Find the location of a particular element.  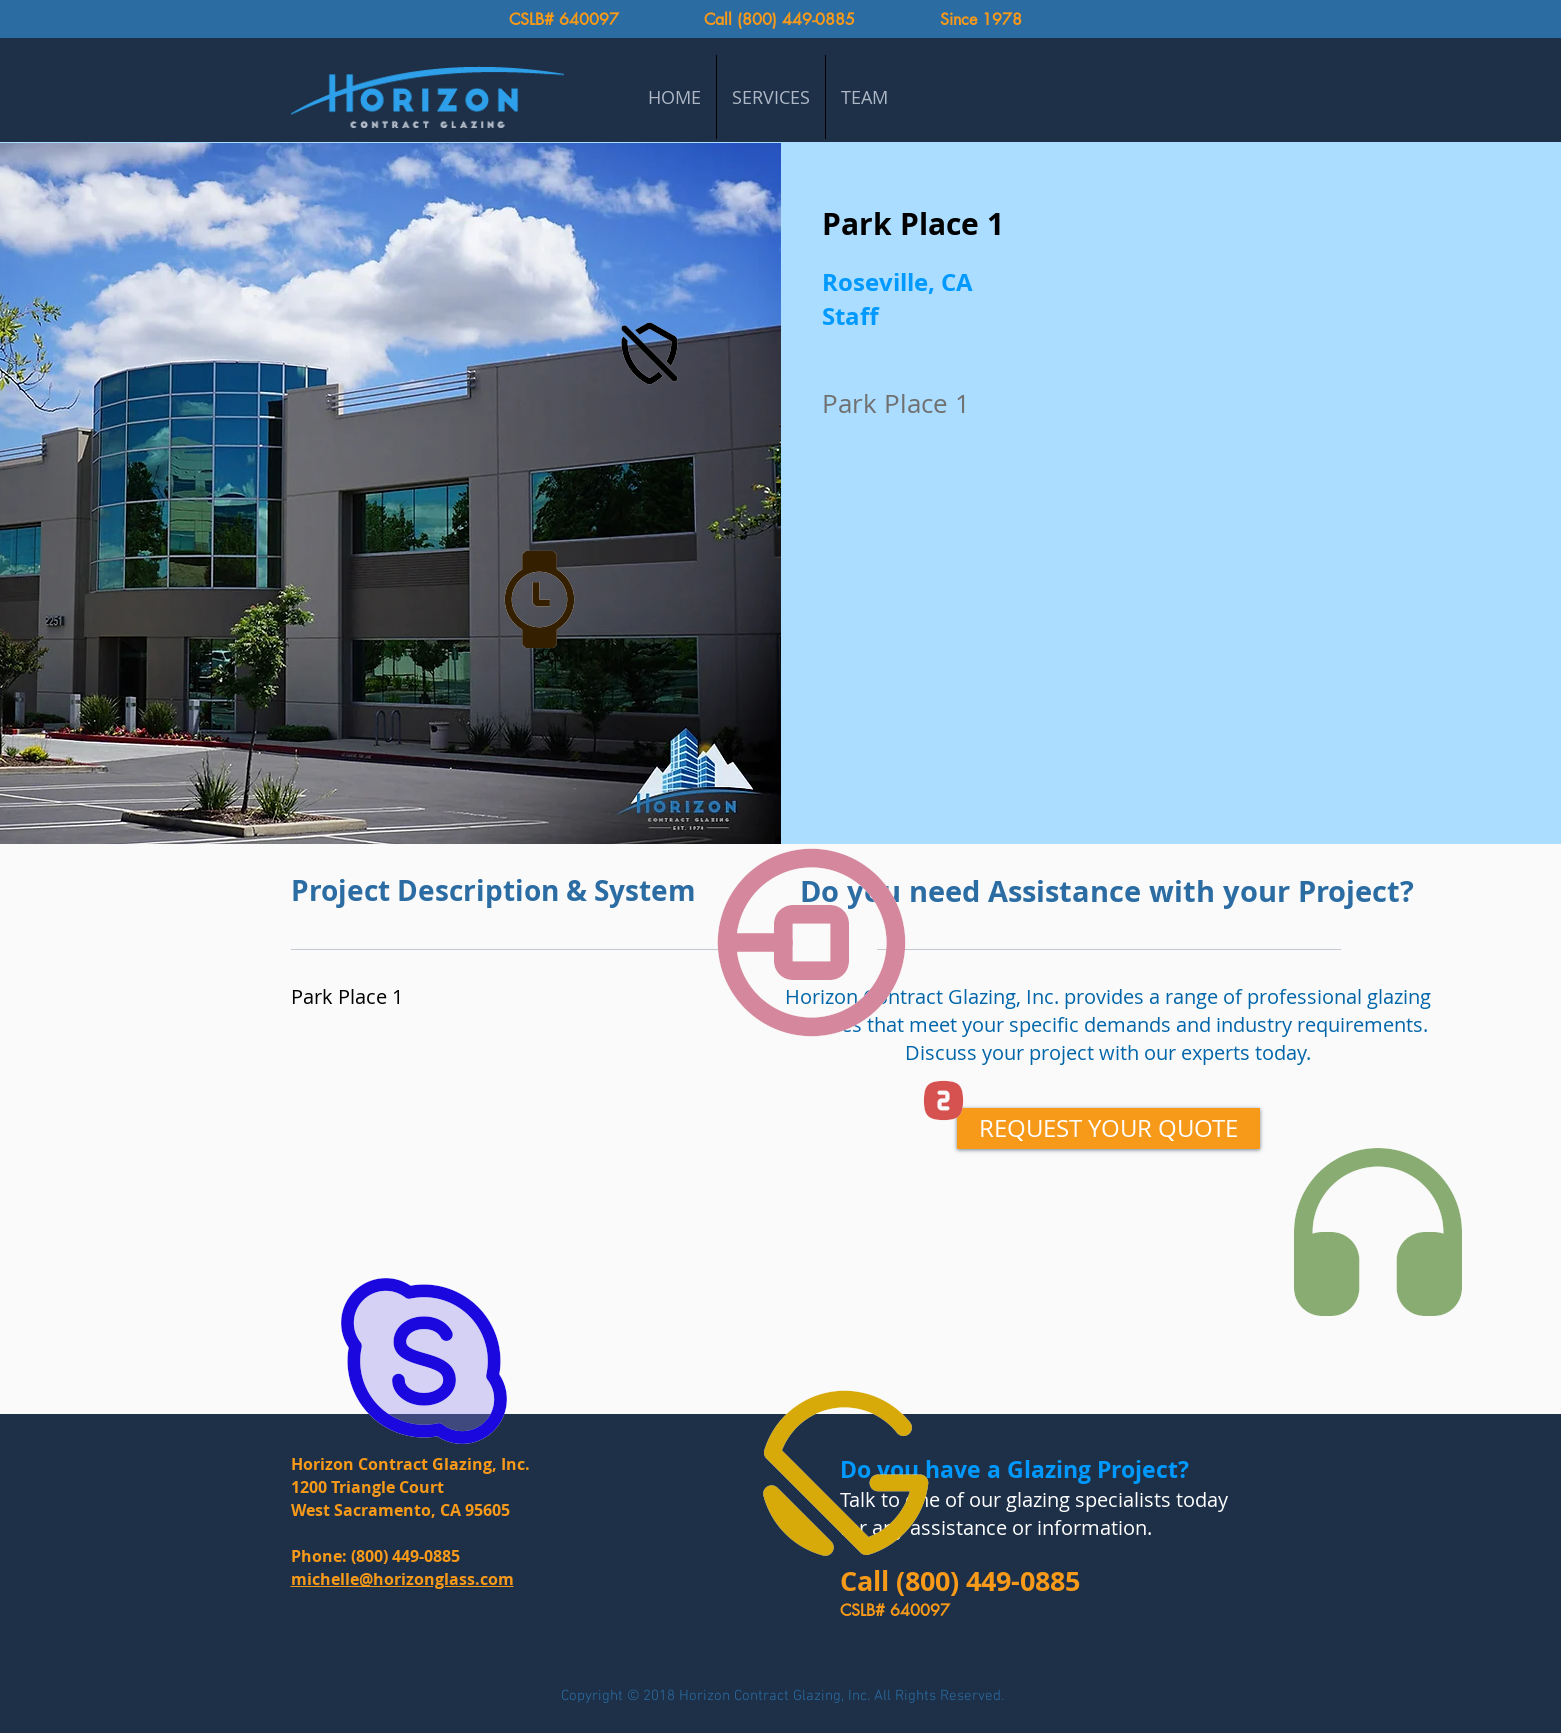

access audio or music playback is located at coordinates (1378, 1232).